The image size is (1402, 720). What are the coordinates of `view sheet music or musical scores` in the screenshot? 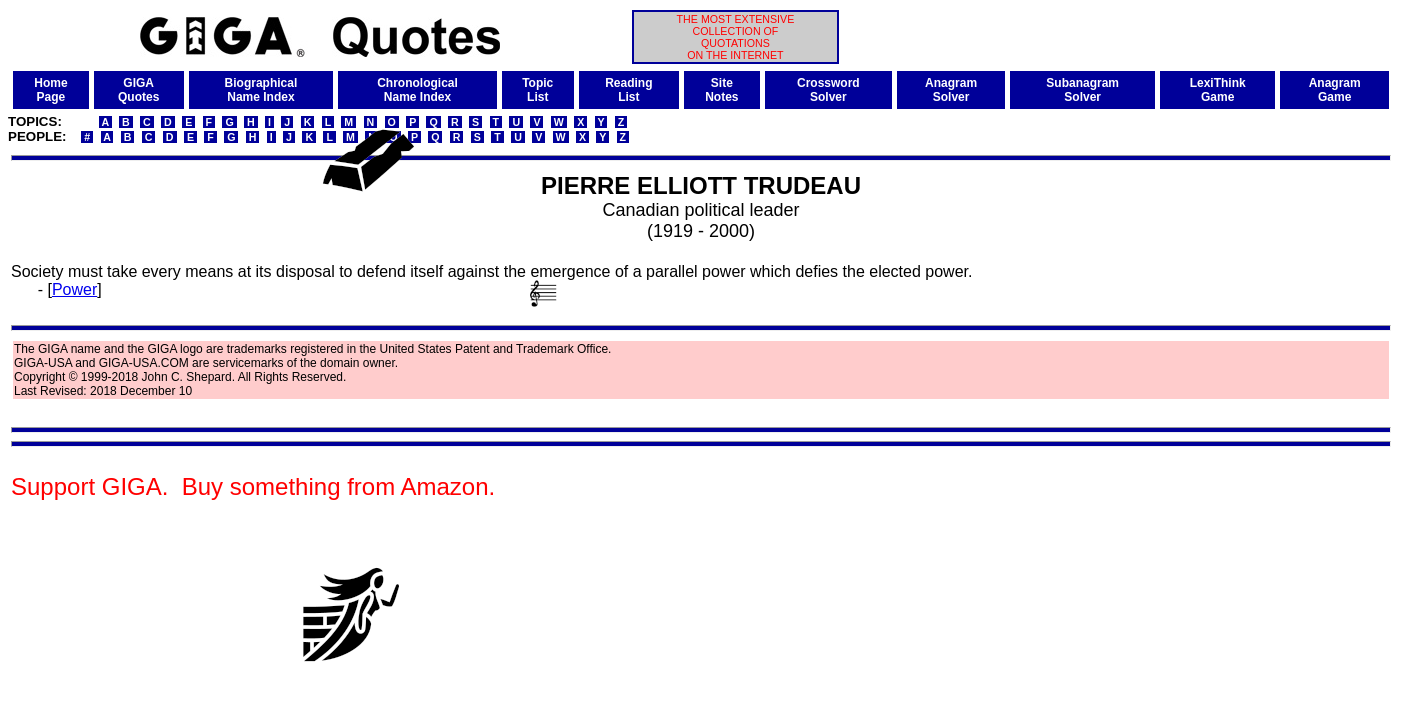 It's located at (543, 293).